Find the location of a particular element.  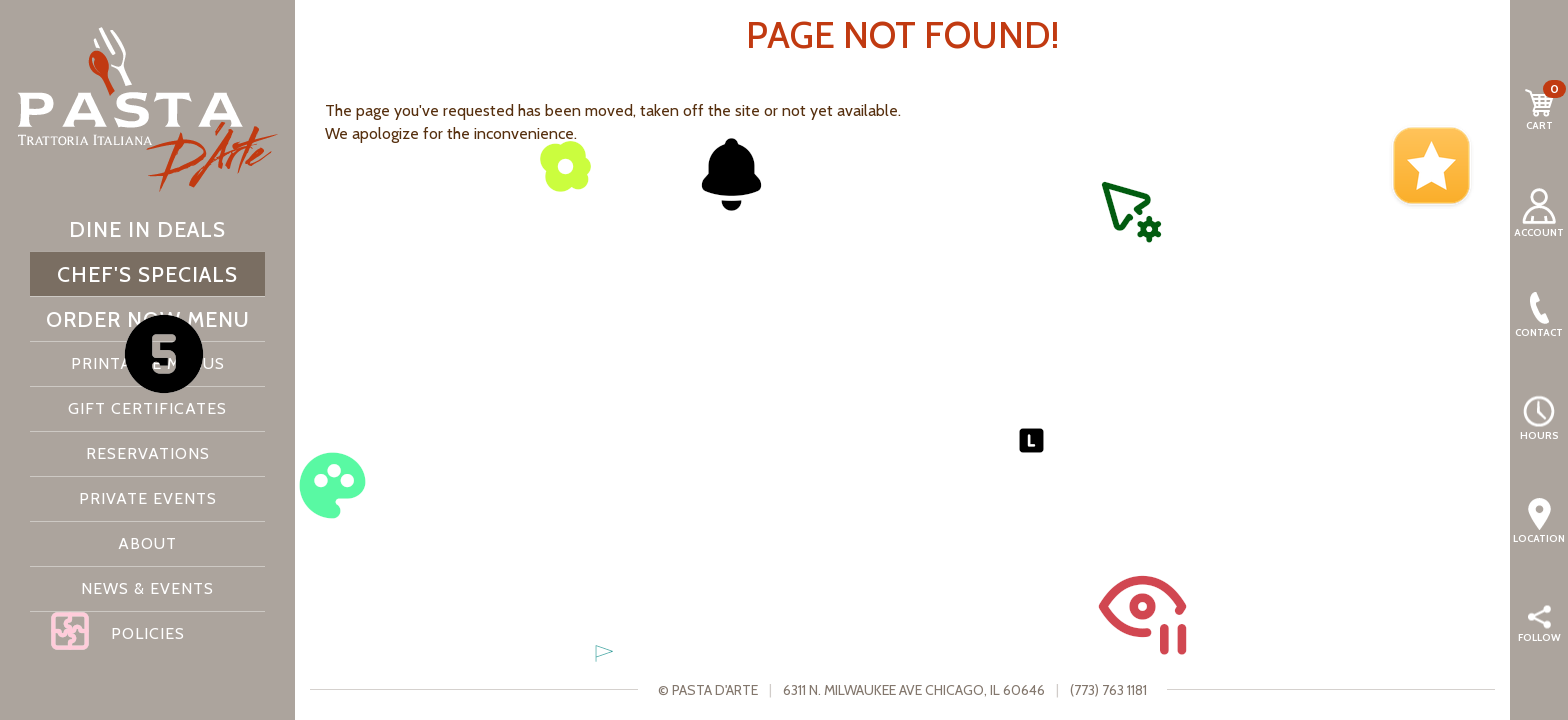

indicates step 5 in a multi-step process is located at coordinates (164, 354).